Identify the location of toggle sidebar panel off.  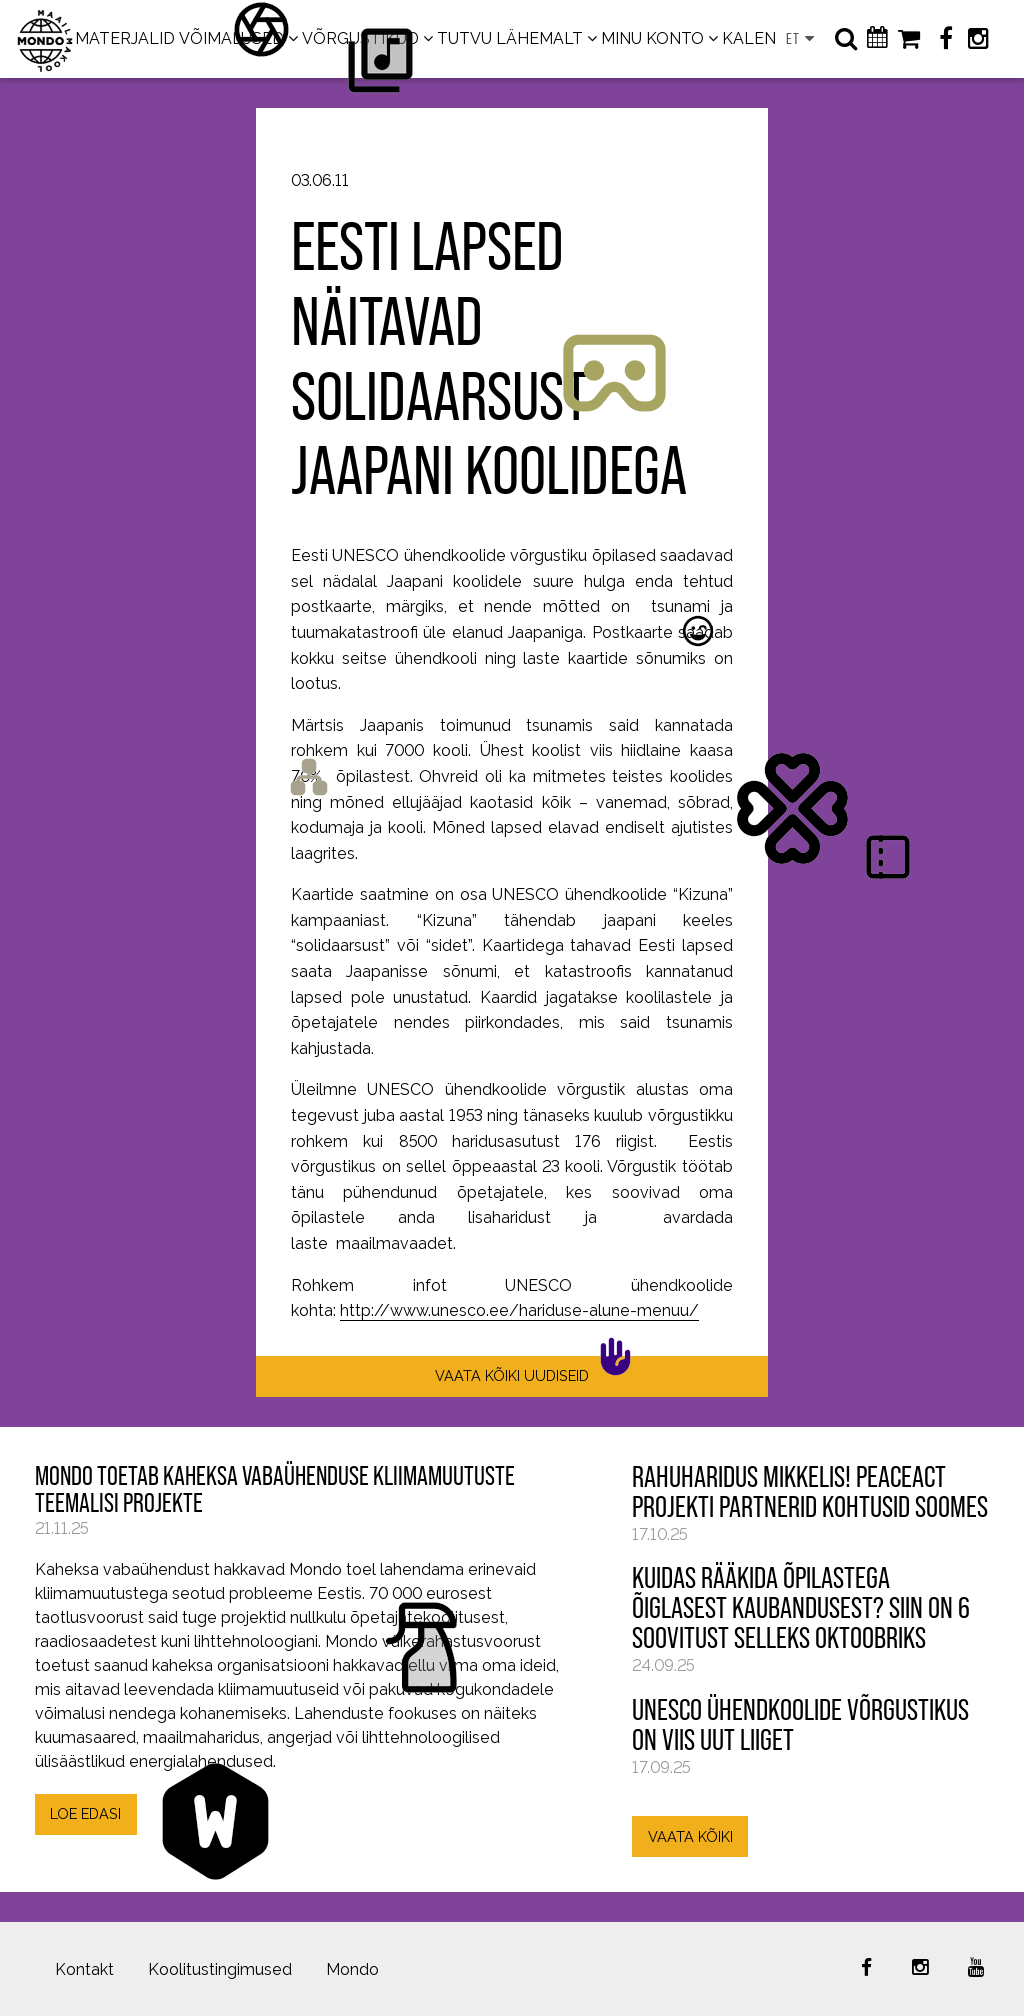
(888, 857).